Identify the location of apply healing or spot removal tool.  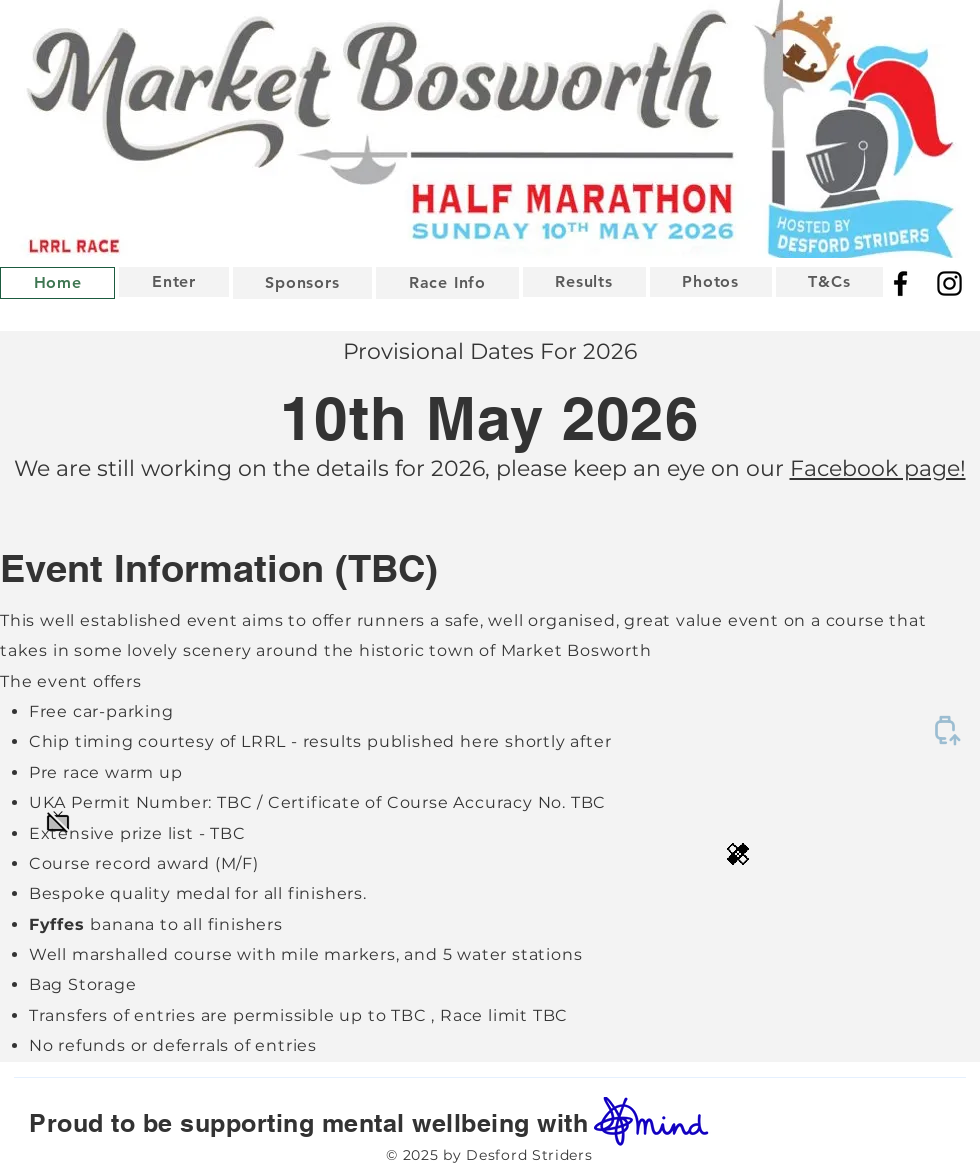
(738, 854).